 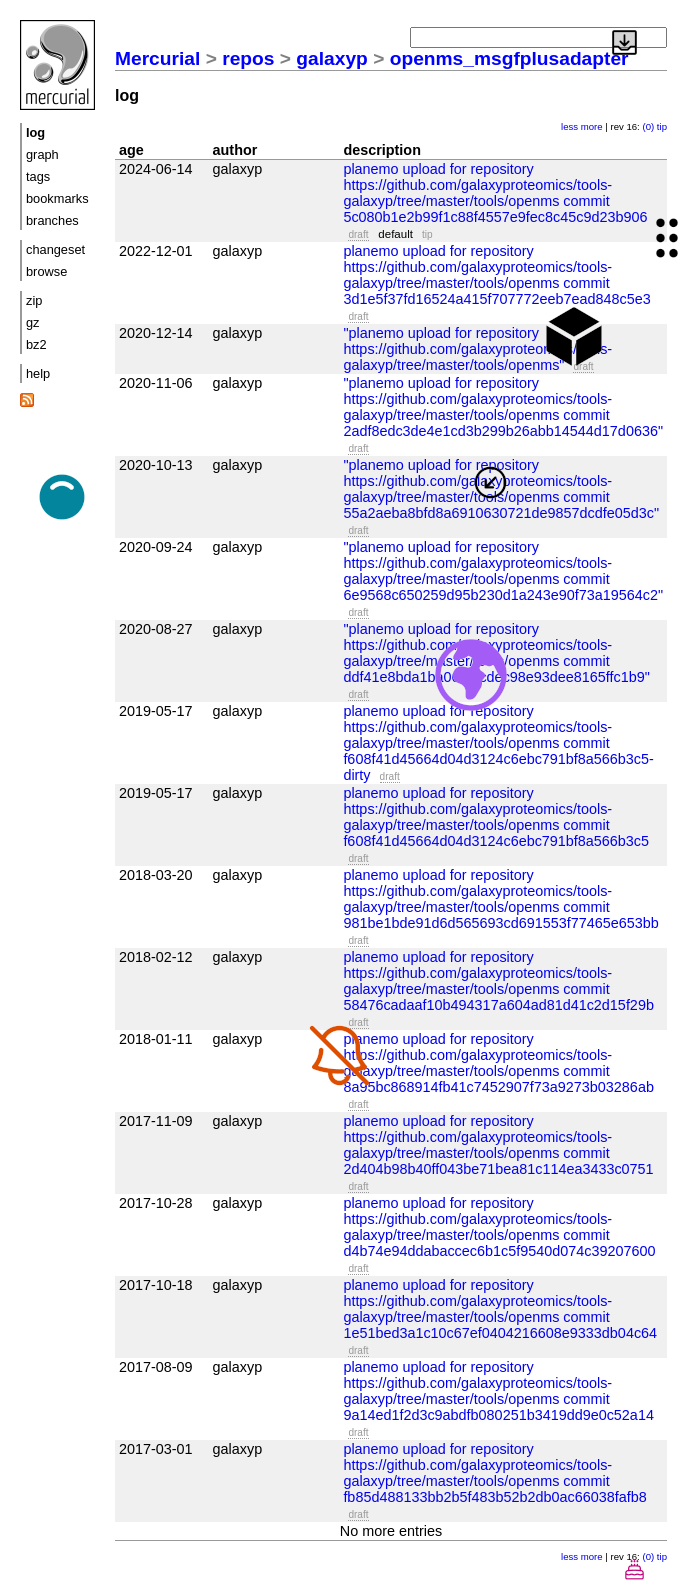 I want to click on navigate to previous or lower-left content, so click(x=490, y=482).